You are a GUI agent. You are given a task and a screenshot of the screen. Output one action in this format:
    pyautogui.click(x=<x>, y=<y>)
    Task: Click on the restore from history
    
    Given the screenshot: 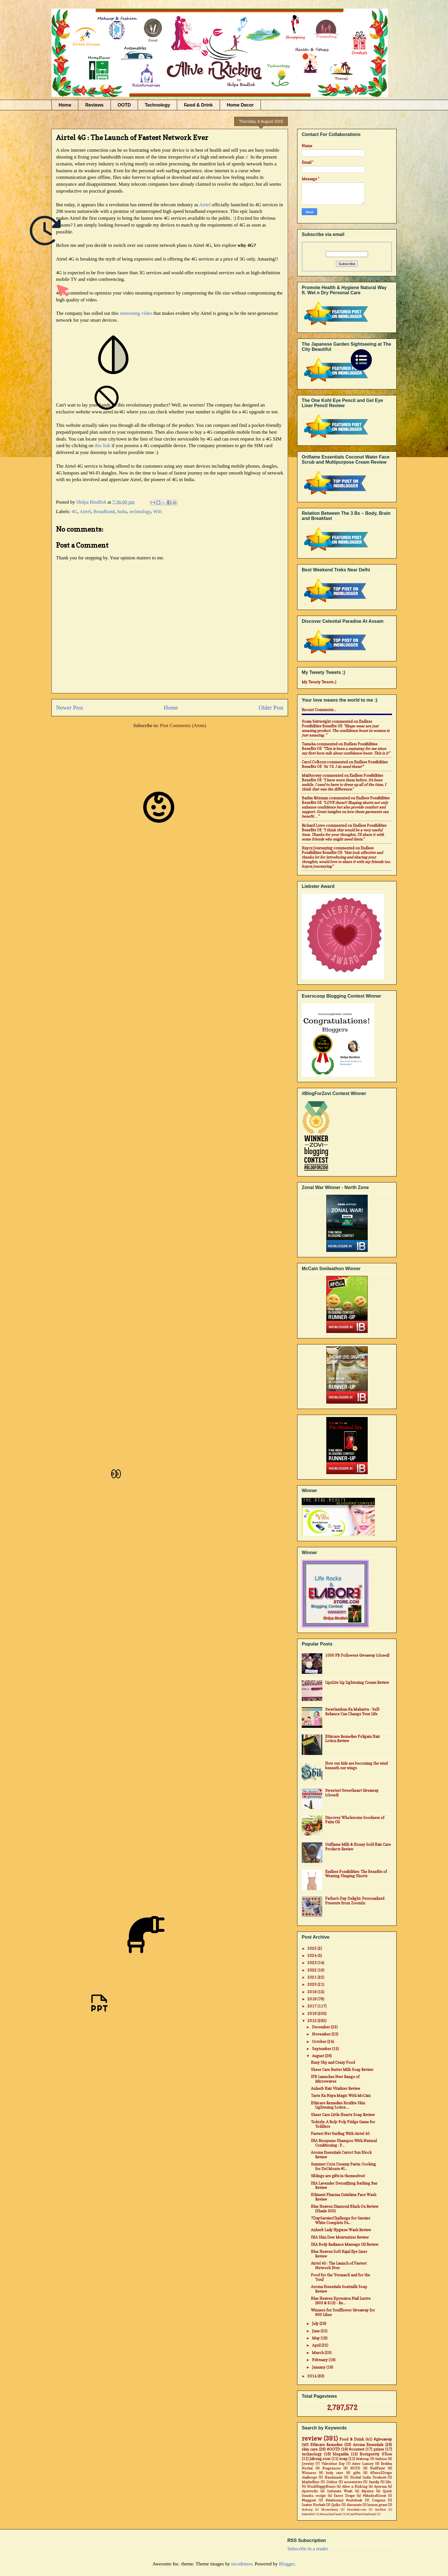 What is the action you would take?
    pyautogui.click(x=45, y=231)
    